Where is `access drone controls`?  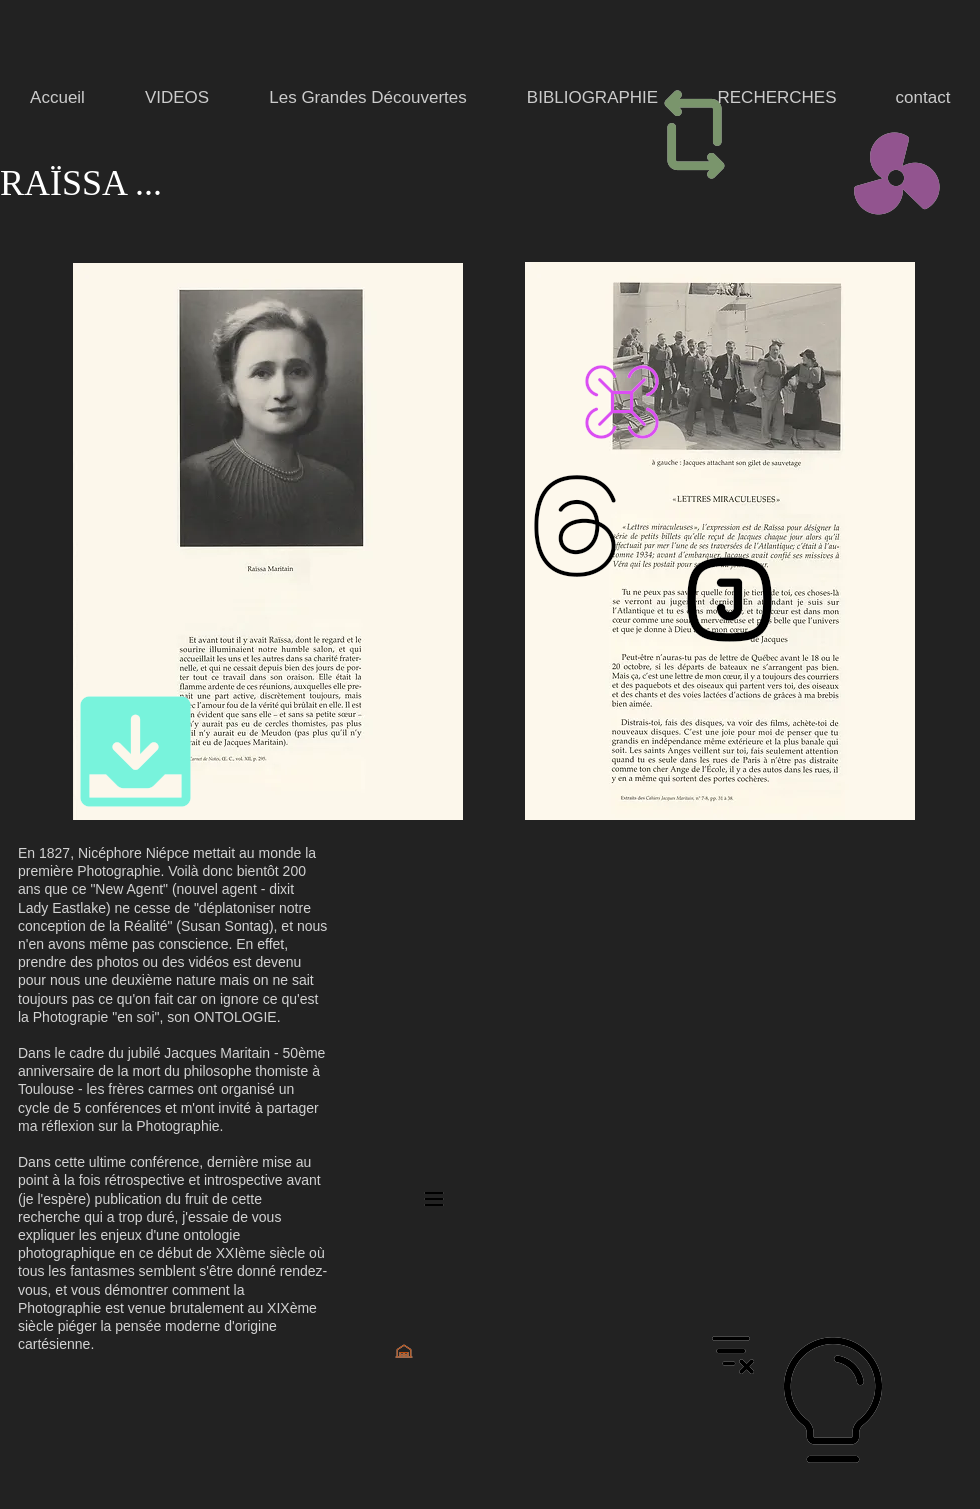
access drone controls is located at coordinates (622, 402).